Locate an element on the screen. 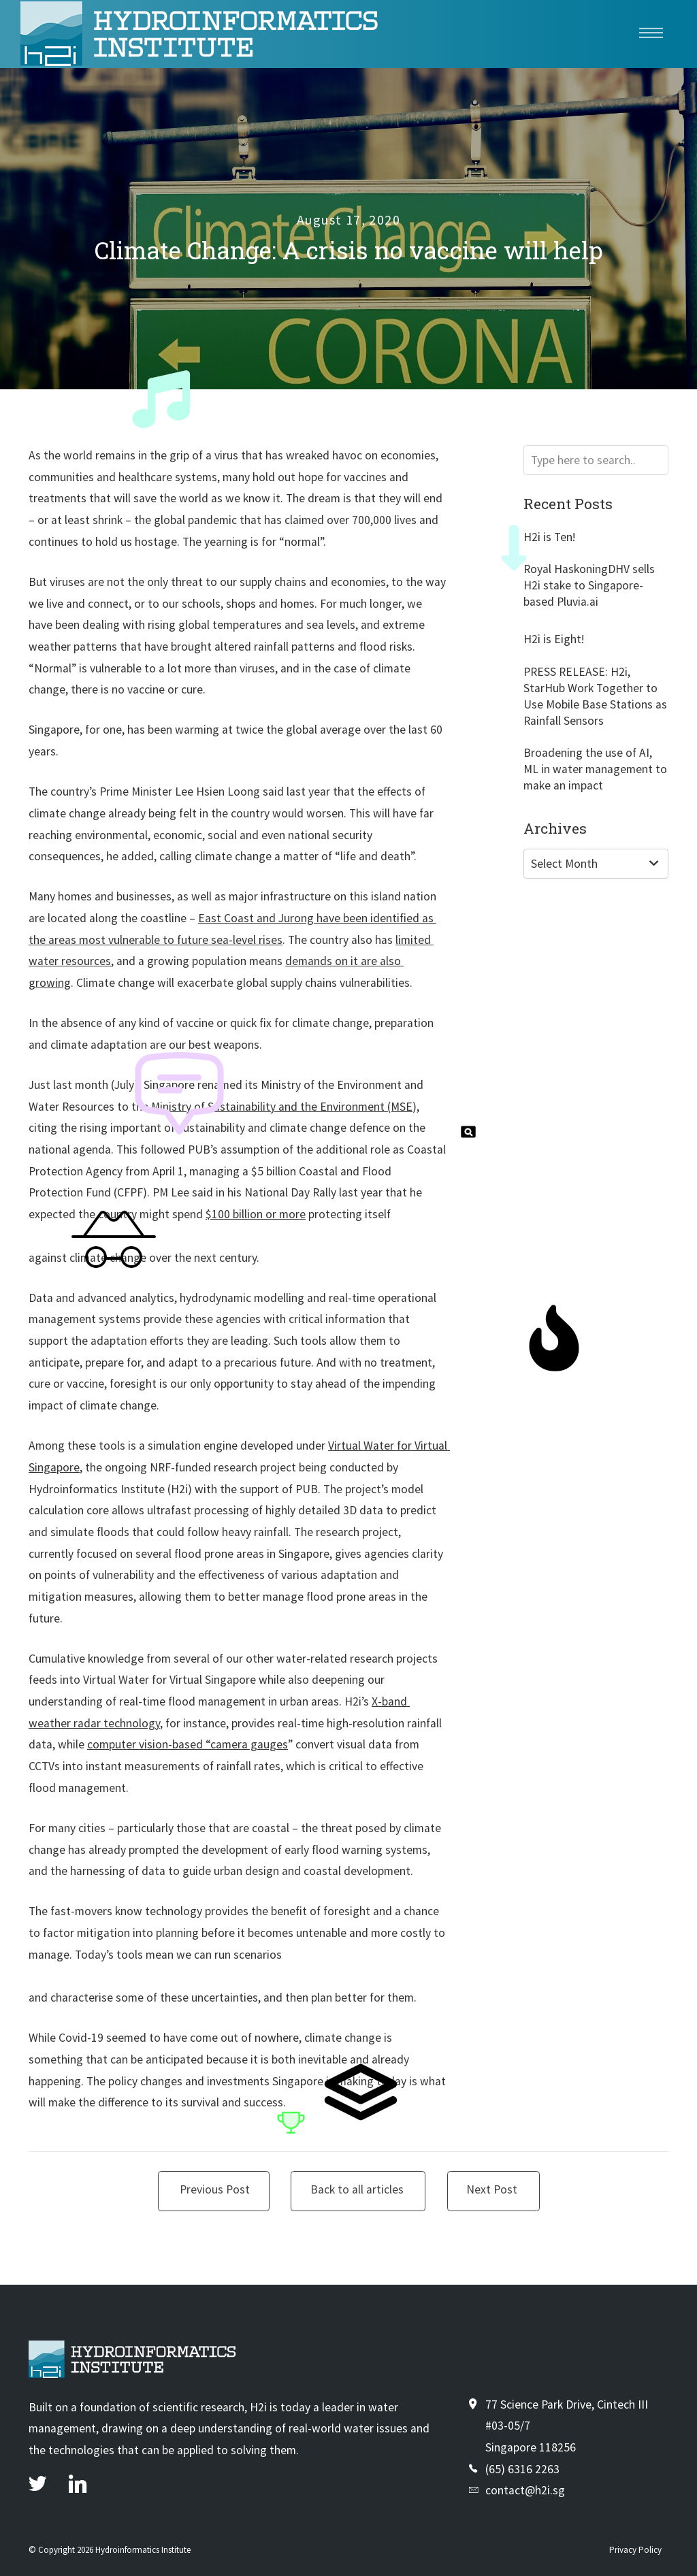 The width and height of the screenshot is (697, 2576). view achievements or awards is located at coordinates (291, 2121).